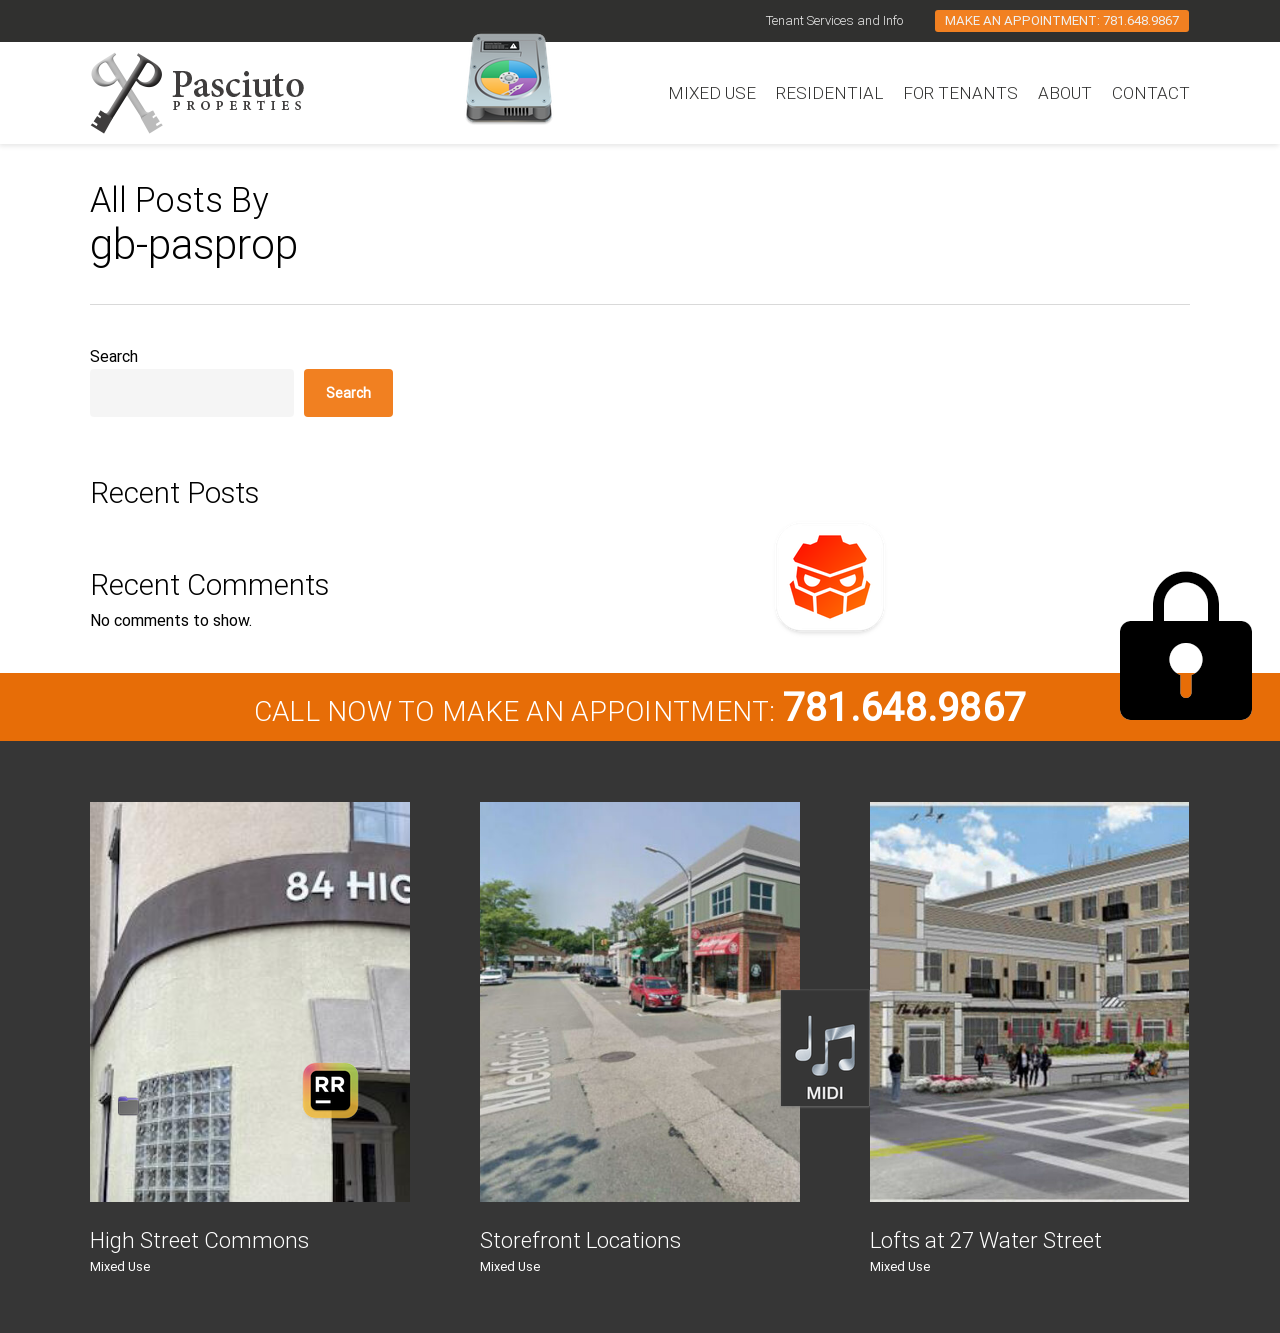 Image resolution: width=1280 pixels, height=1333 pixels. Describe the element at coordinates (1186, 654) in the screenshot. I see `access secure or encrypted content` at that location.